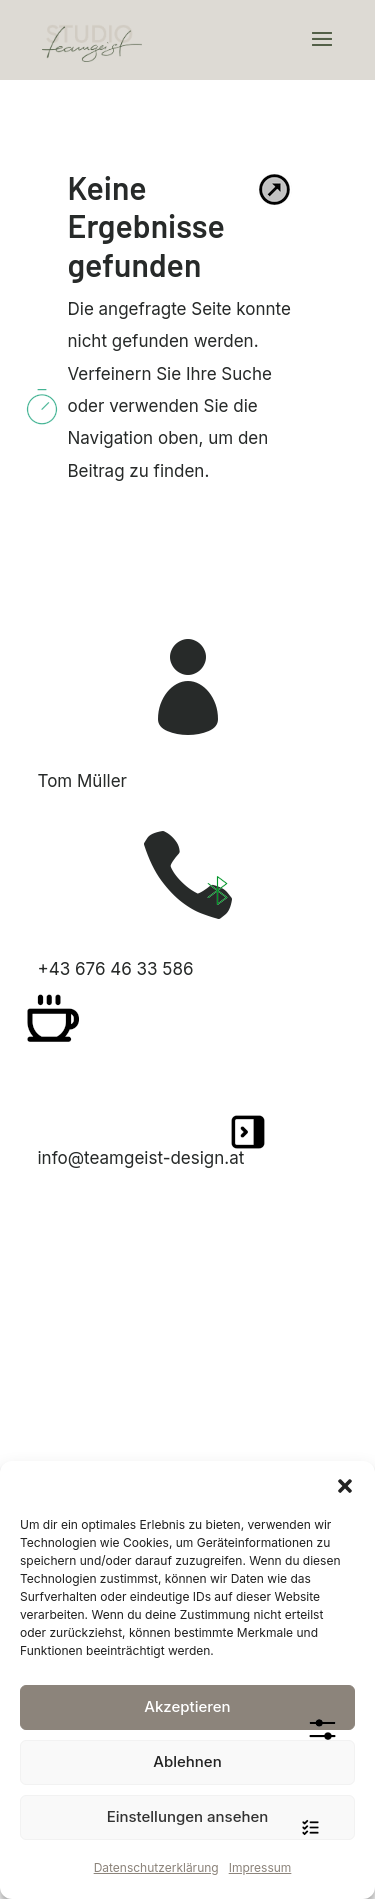 The width and height of the screenshot is (375, 1899). Describe the element at coordinates (42, 408) in the screenshot. I see `set a countdown timer` at that location.